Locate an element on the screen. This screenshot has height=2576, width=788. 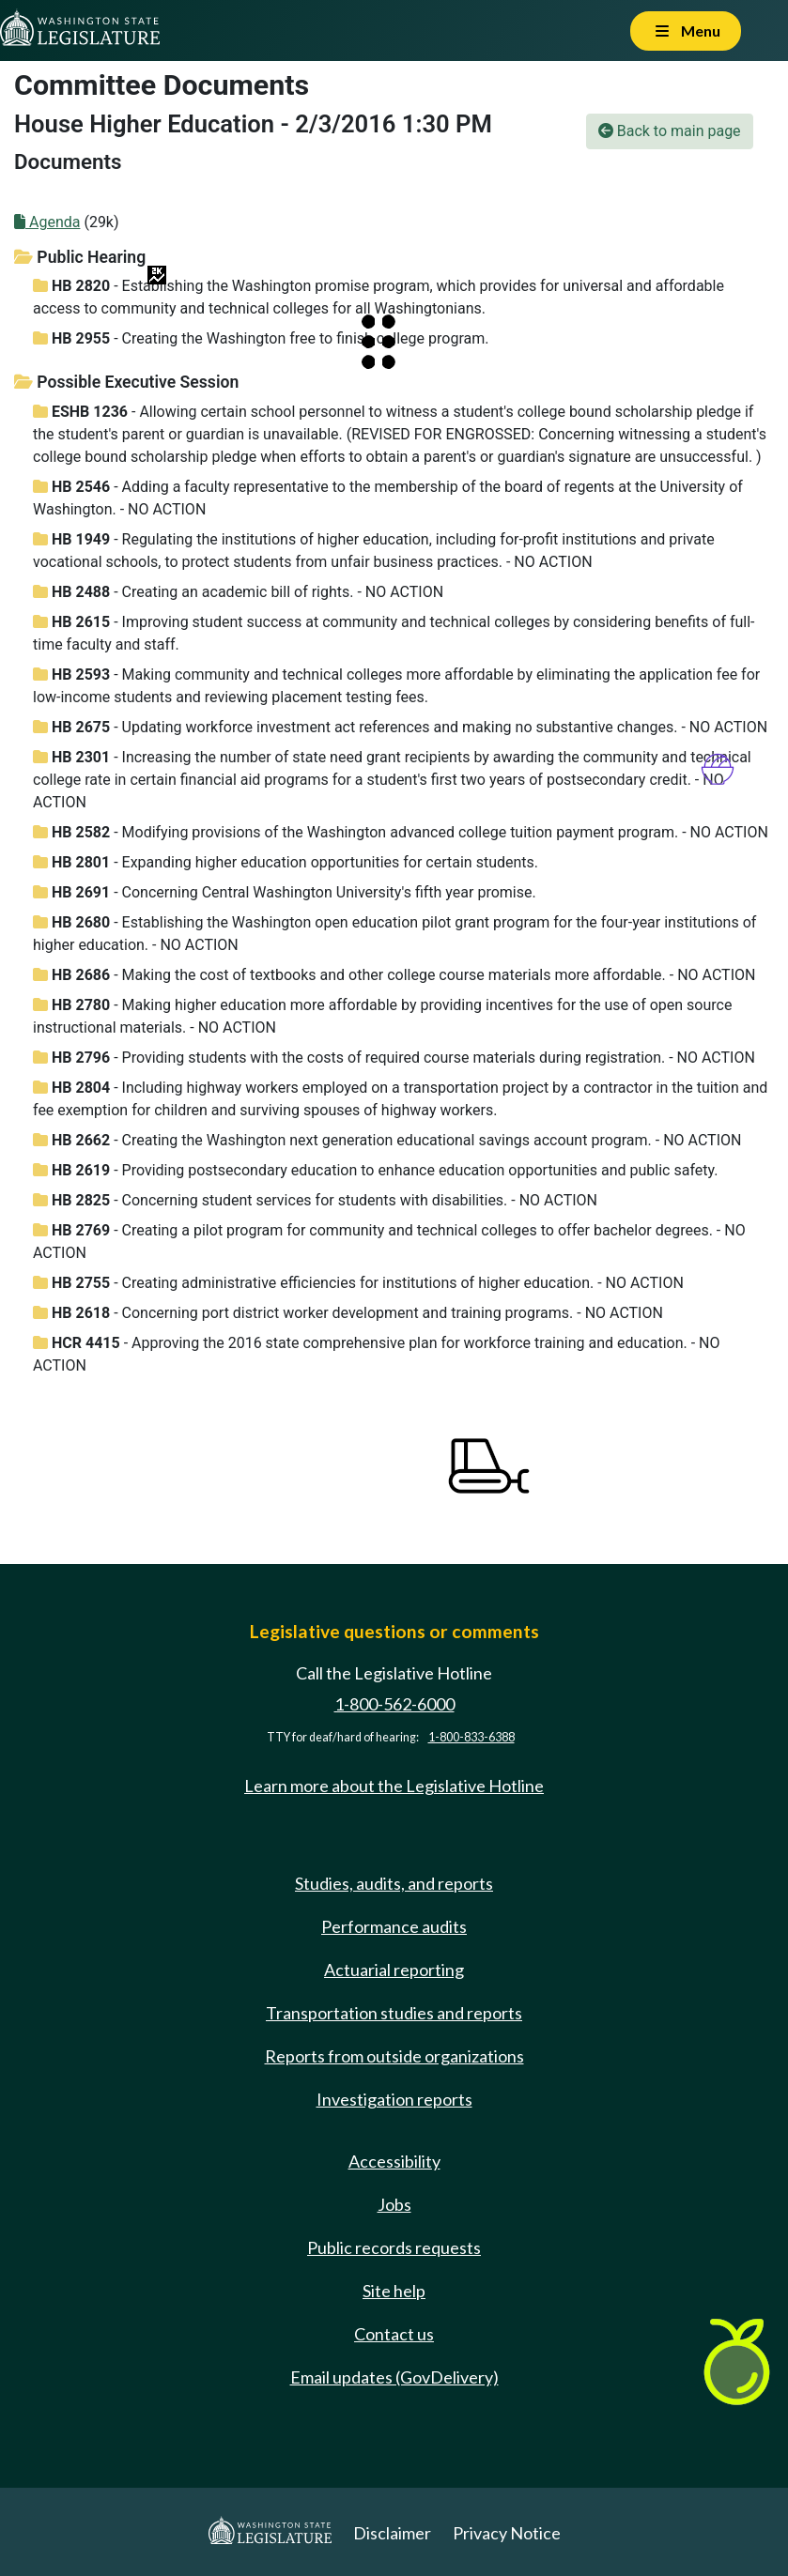
view food or meal options is located at coordinates (718, 770).